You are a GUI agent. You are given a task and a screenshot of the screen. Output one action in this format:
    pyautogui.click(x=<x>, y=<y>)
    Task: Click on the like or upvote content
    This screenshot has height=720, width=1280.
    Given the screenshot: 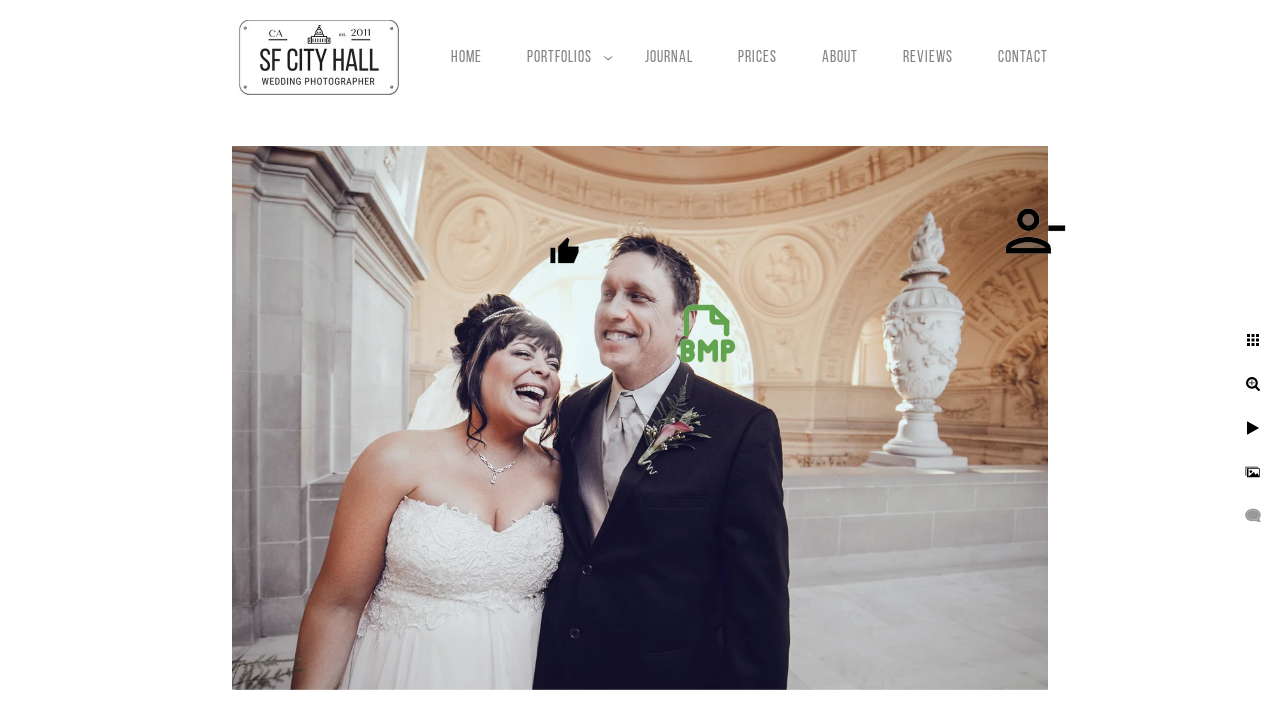 What is the action you would take?
    pyautogui.click(x=564, y=251)
    